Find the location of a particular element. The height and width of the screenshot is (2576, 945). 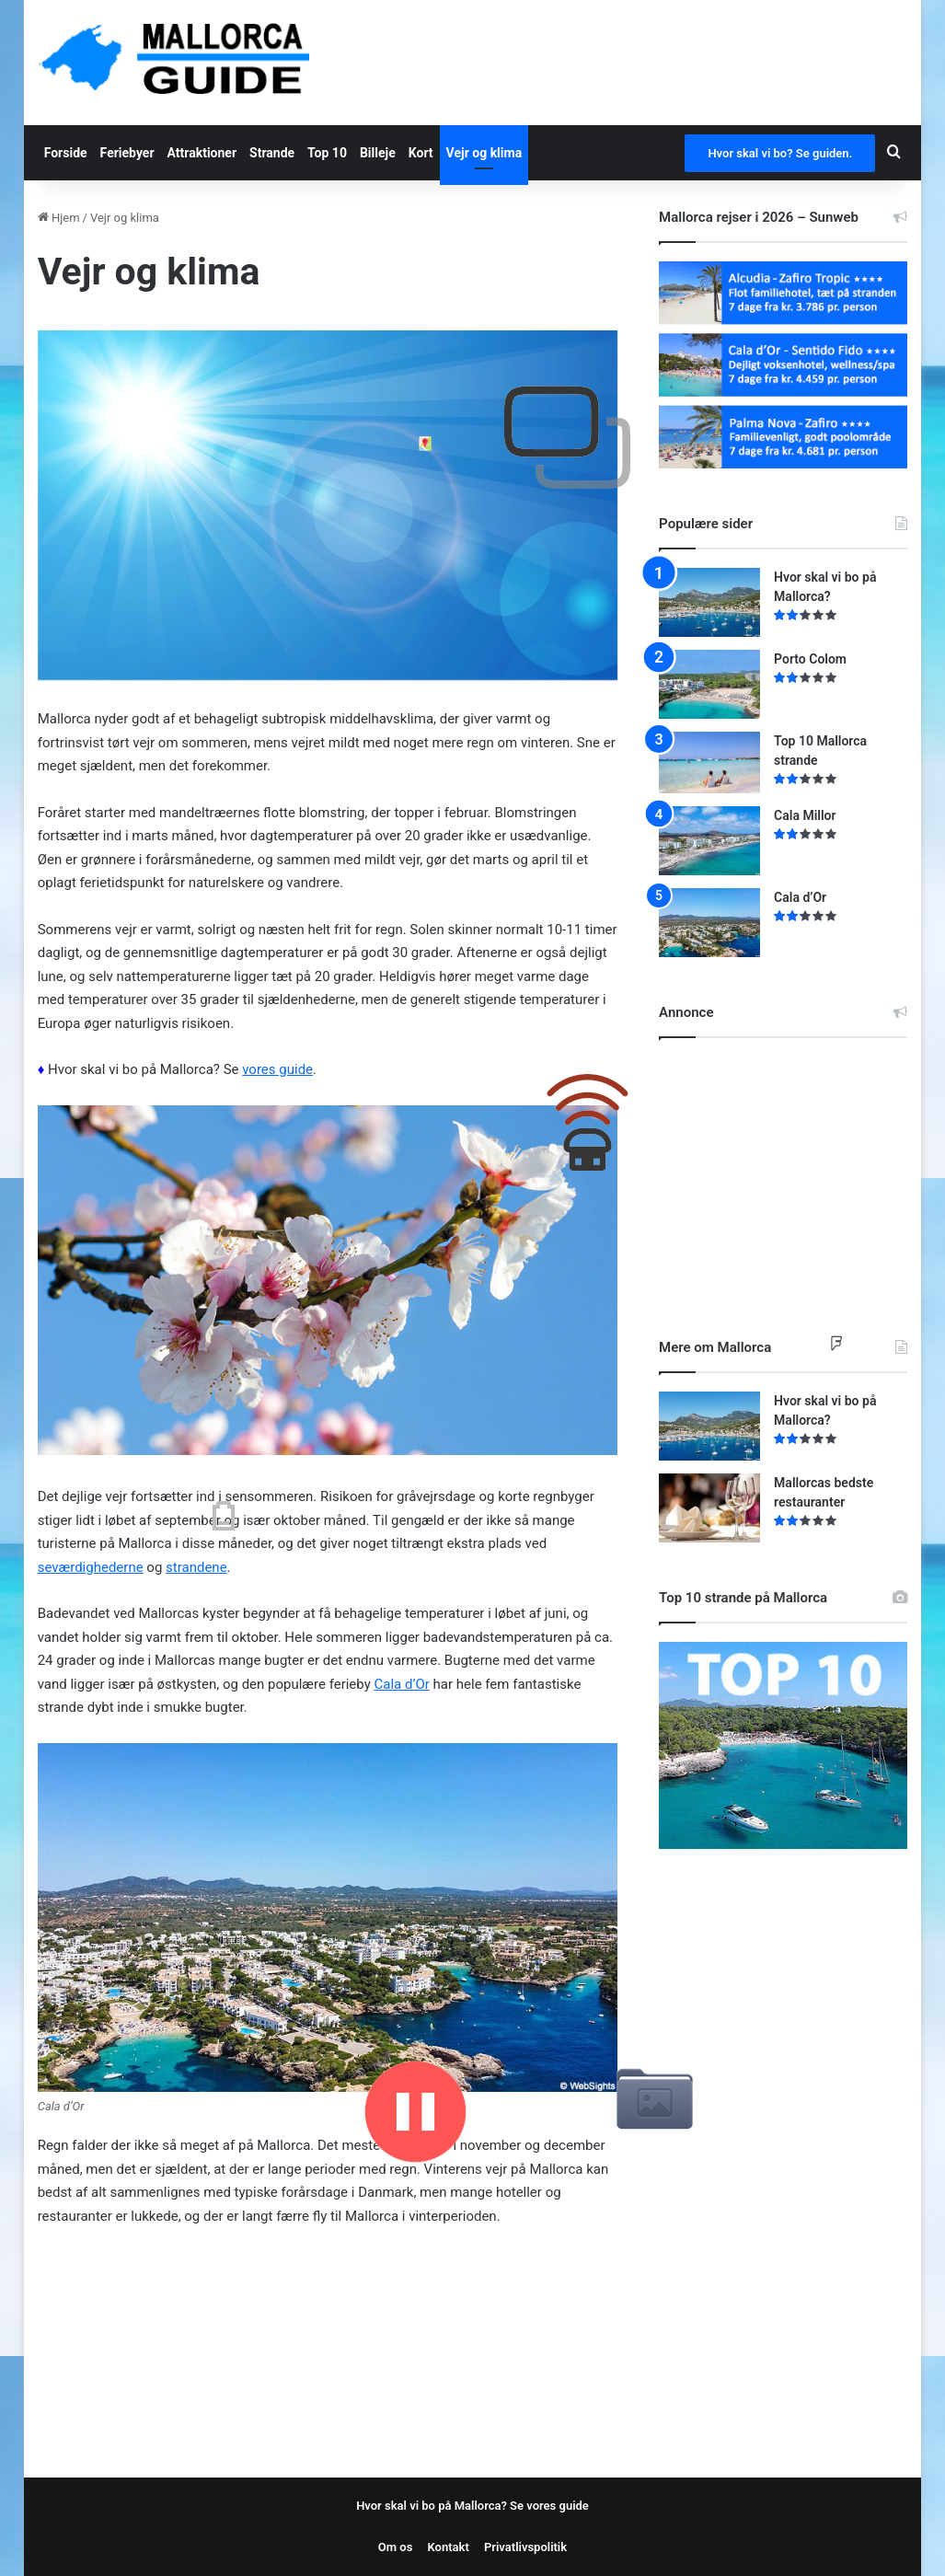

indicates low battery level is located at coordinates (224, 1516).